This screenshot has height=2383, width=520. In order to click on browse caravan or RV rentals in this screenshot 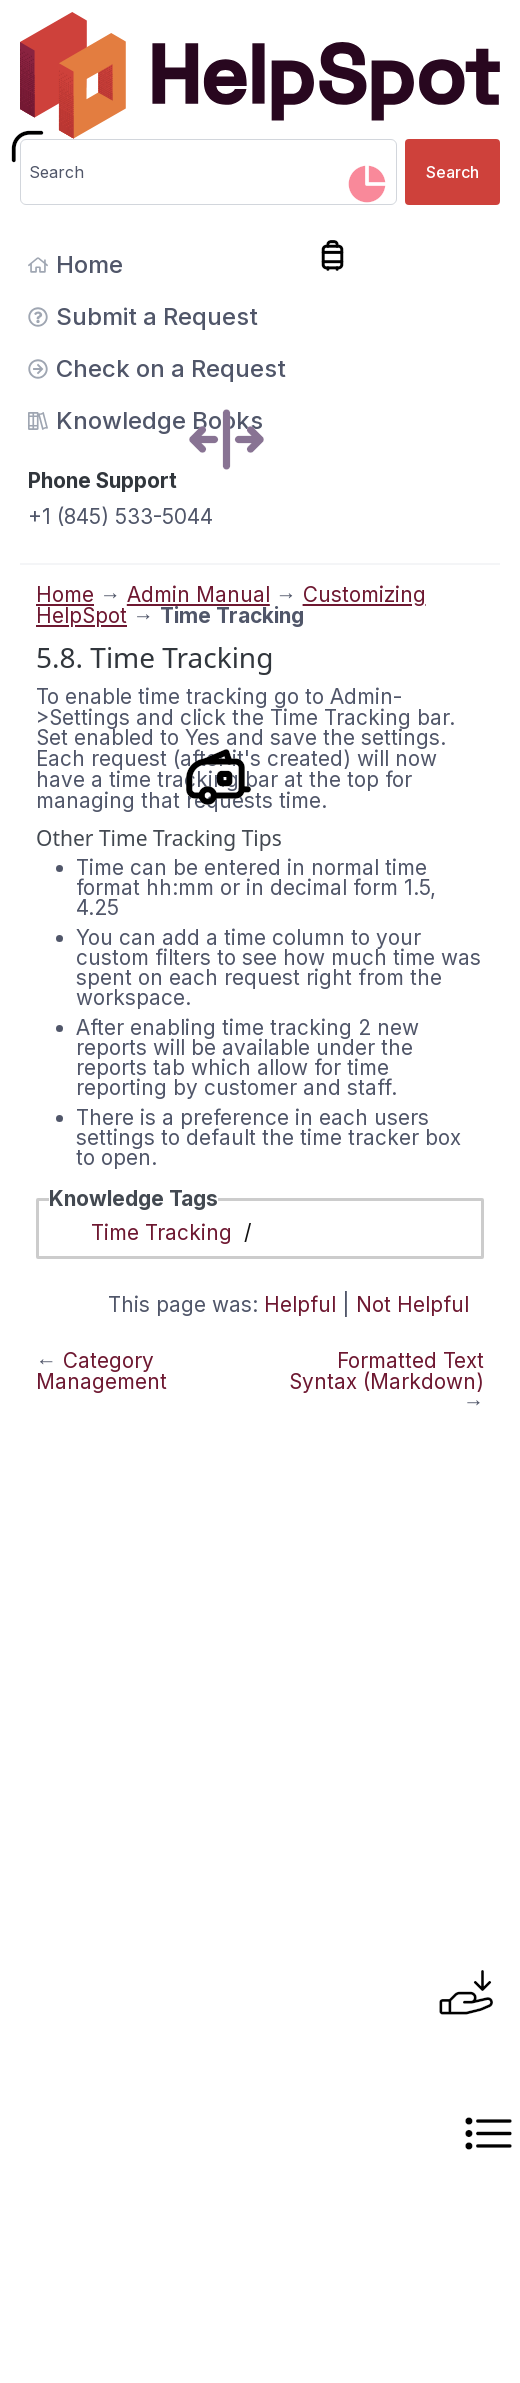, I will do `click(217, 777)`.